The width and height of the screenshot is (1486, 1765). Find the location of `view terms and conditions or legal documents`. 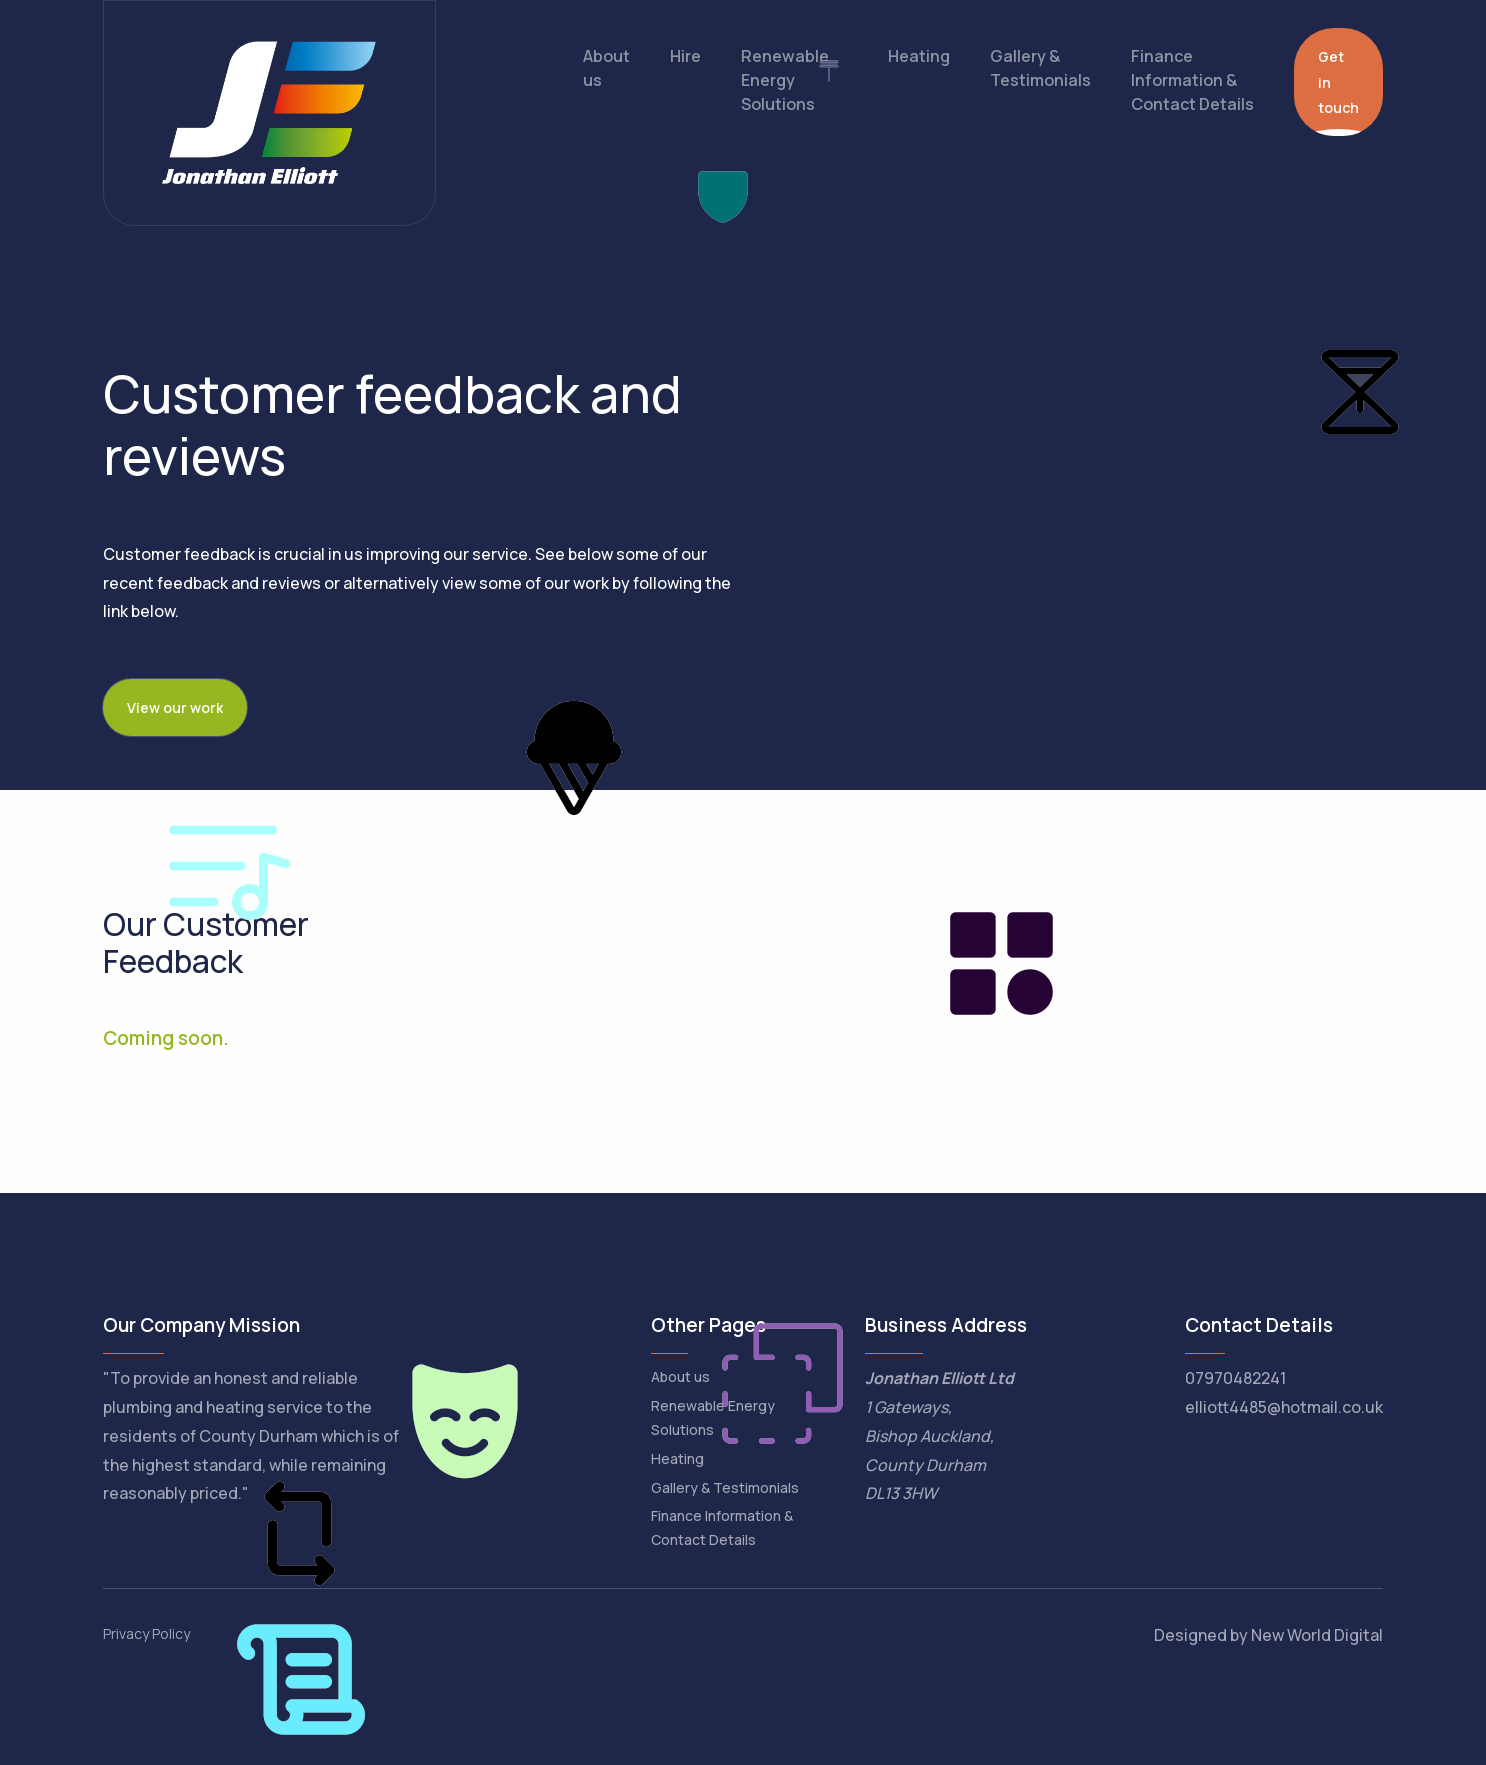

view terms and conditions or legal documents is located at coordinates (305, 1679).